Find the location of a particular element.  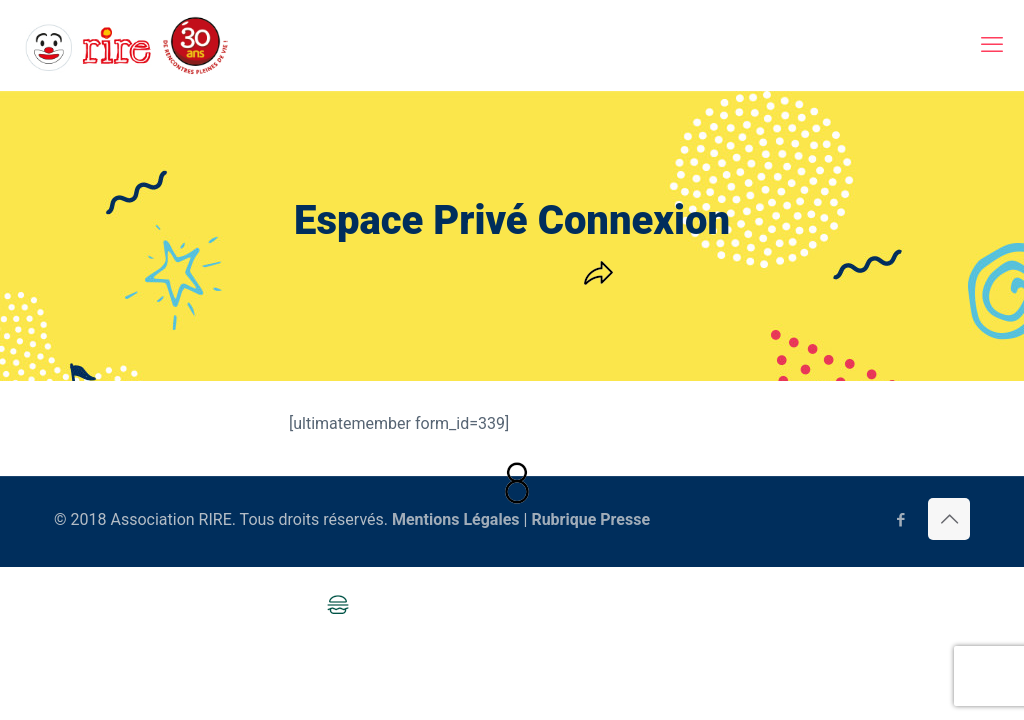

indicates the number eight in a list or sequence is located at coordinates (517, 483).